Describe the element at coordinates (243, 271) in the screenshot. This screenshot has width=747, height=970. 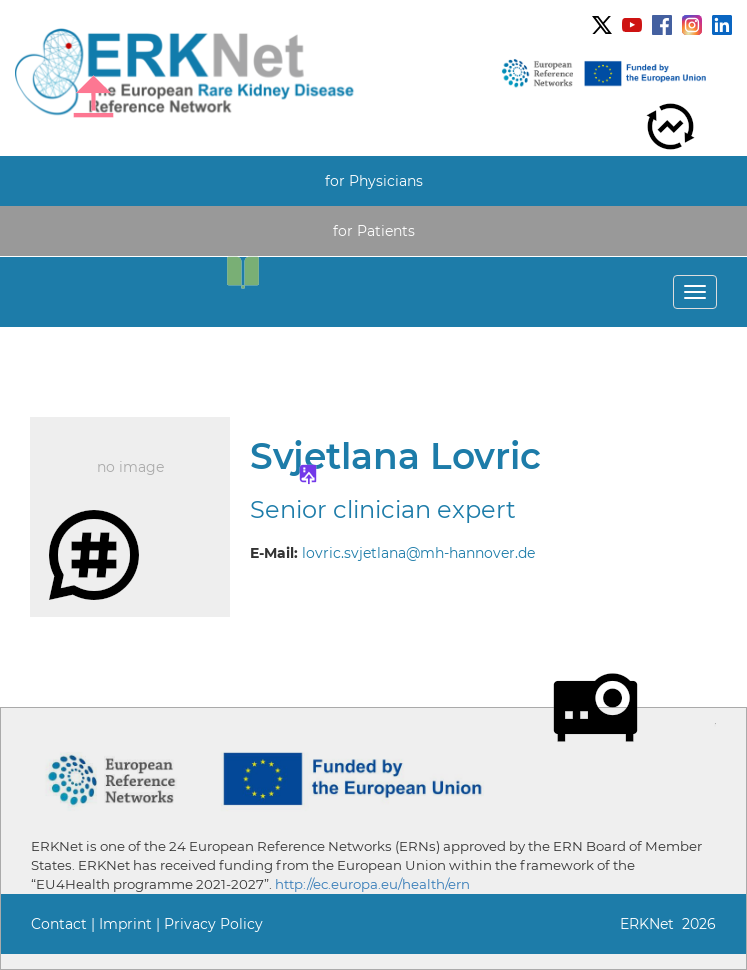
I see `open reading mode or e-reader` at that location.